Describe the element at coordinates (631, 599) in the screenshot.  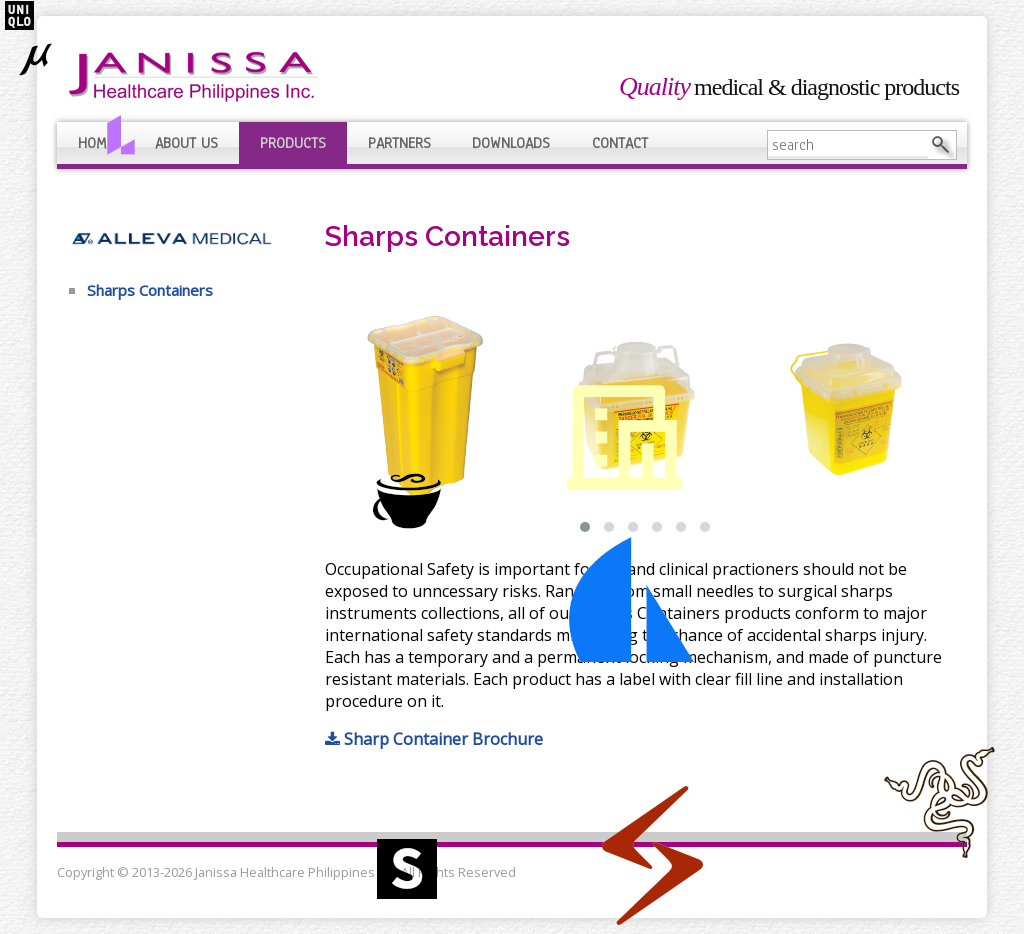
I see `sails.js framework logo` at that location.